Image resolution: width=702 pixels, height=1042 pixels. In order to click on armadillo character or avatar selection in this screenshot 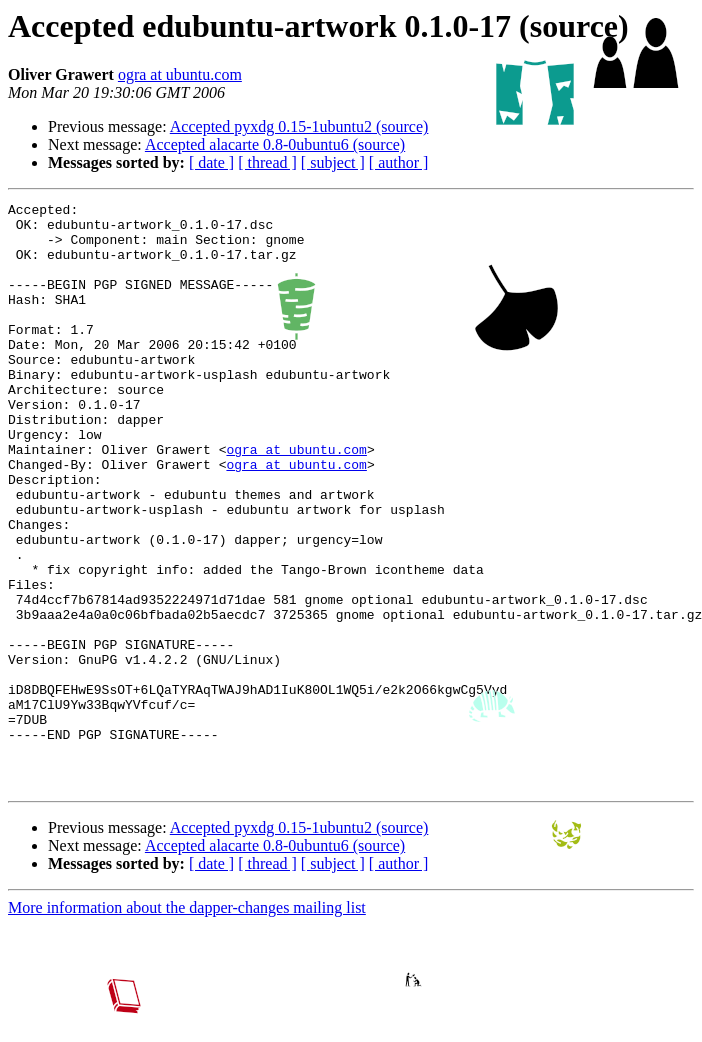, I will do `click(492, 706)`.